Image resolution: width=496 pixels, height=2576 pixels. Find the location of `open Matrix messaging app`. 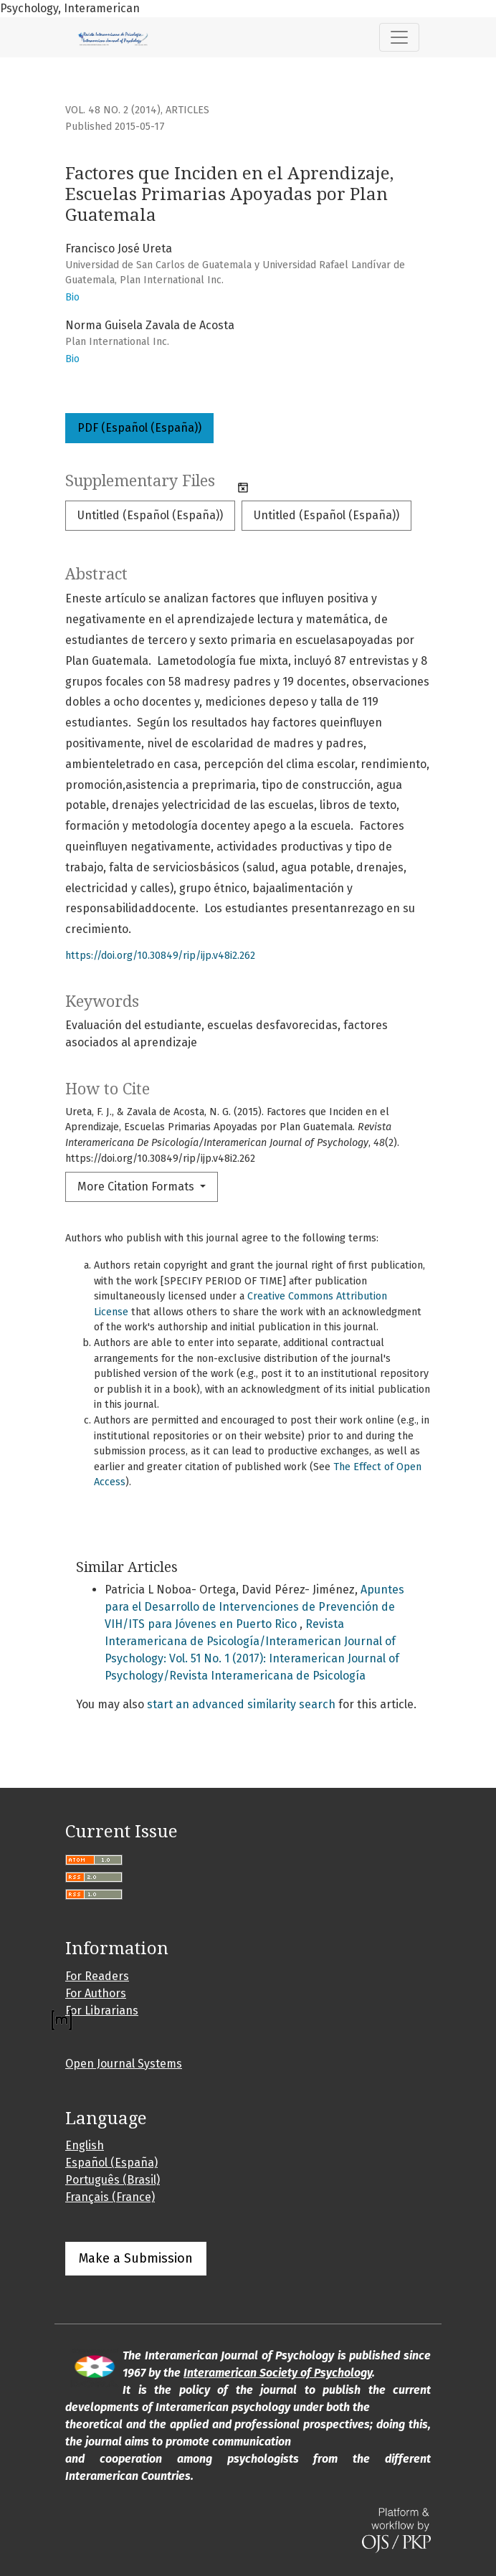

open Matrix messaging app is located at coordinates (62, 2020).